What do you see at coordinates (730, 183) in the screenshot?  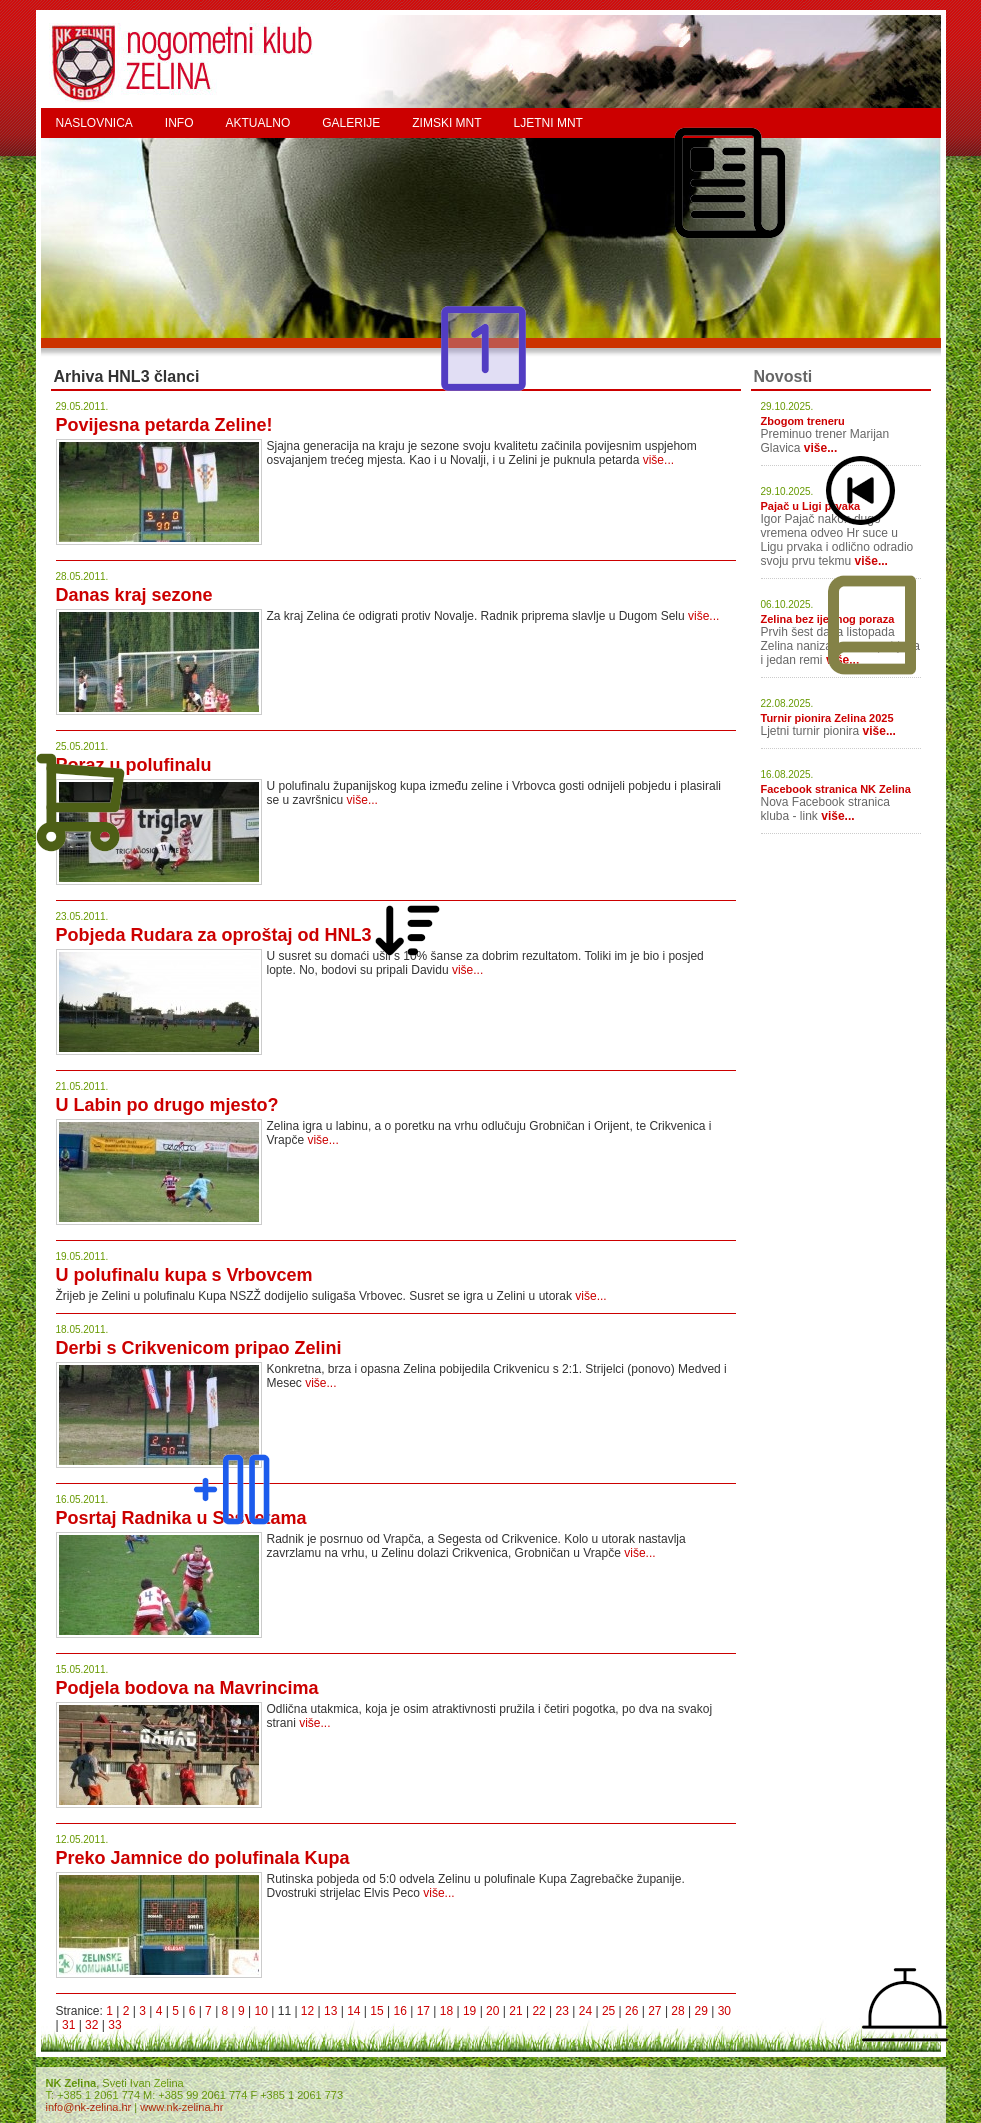 I see `view news or articles` at bounding box center [730, 183].